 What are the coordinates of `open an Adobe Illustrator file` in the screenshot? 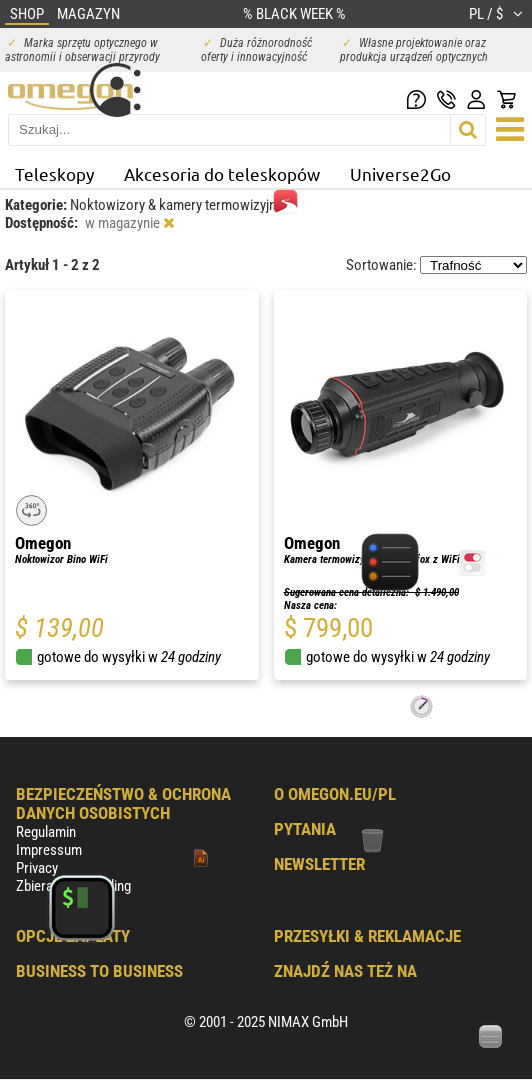 It's located at (201, 858).